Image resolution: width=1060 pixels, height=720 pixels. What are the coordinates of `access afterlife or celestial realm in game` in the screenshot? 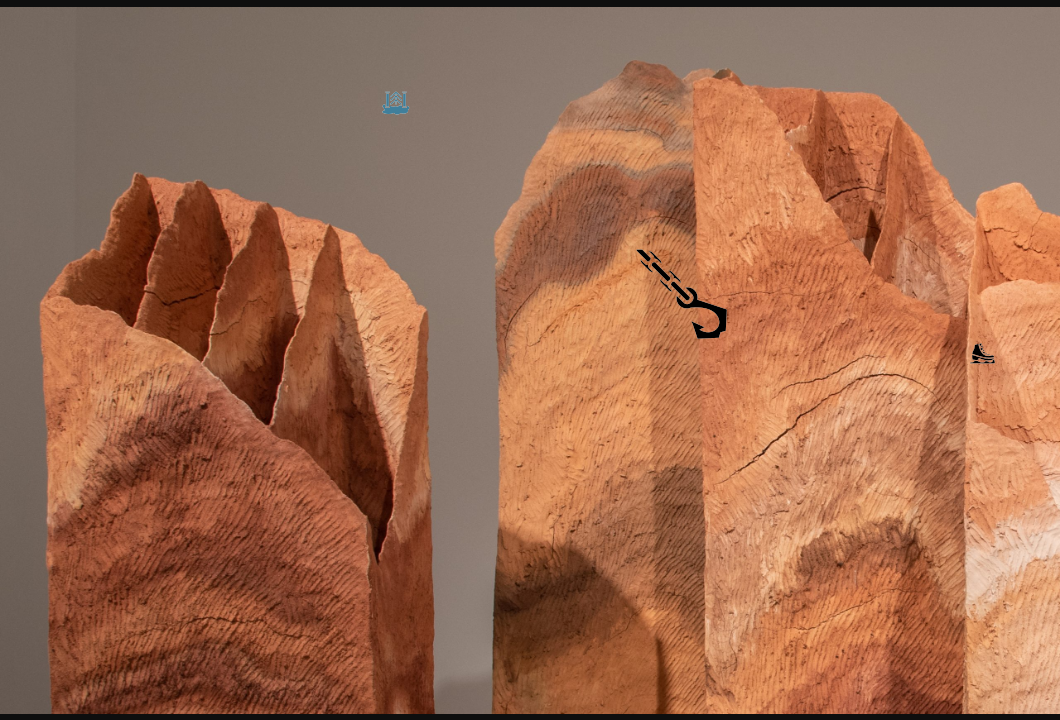 It's located at (396, 103).